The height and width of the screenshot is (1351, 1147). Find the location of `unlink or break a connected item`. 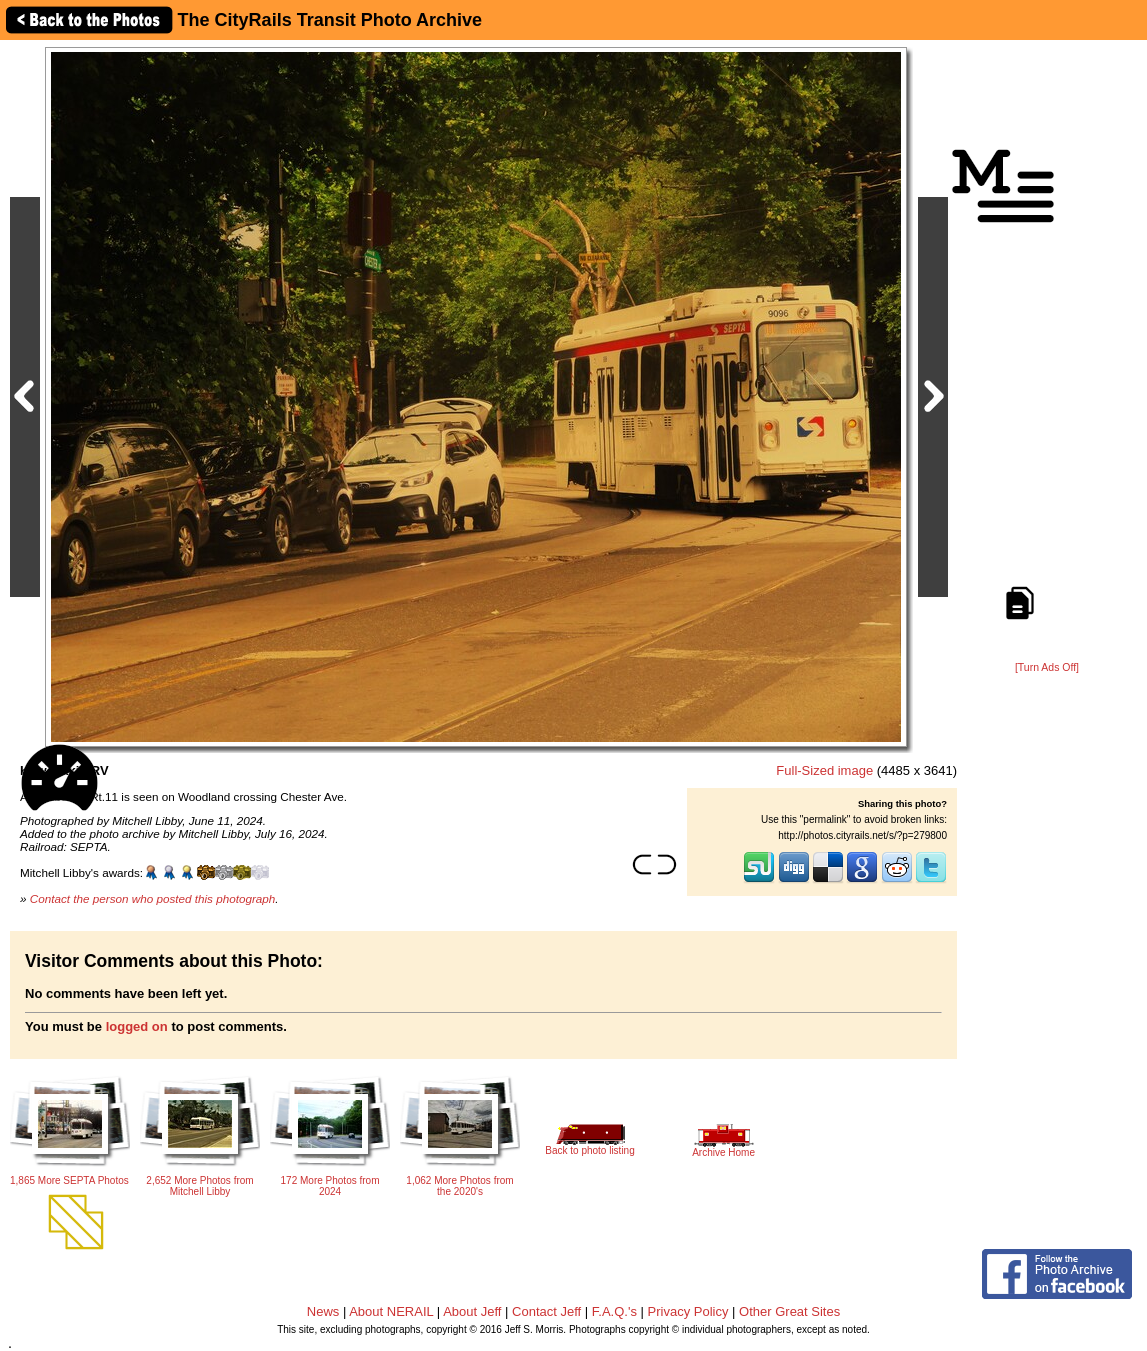

unlink or break a connected item is located at coordinates (654, 864).